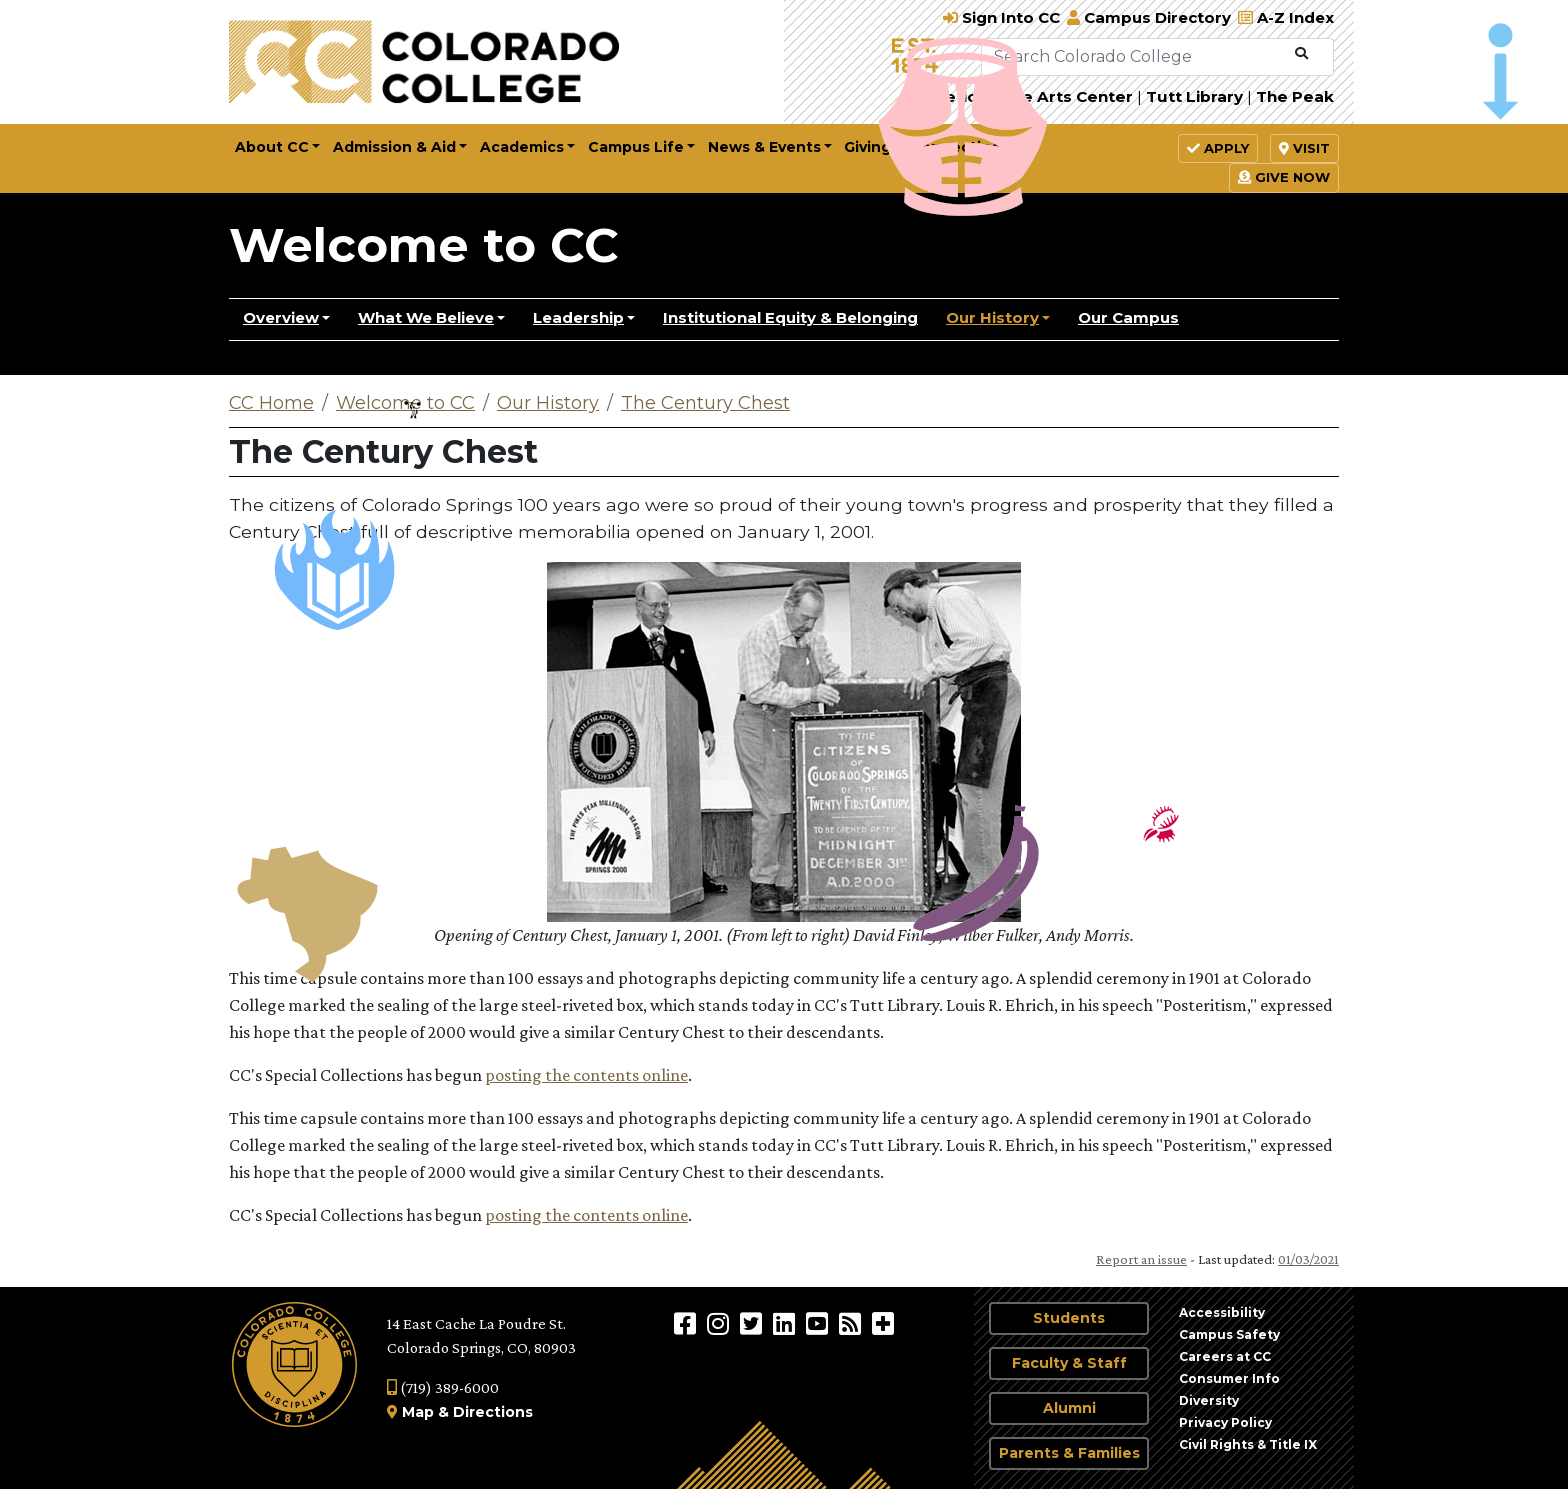  What do you see at coordinates (1161, 823) in the screenshot?
I see `venus flytrap plant icon for a nature or botany game` at bounding box center [1161, 823].